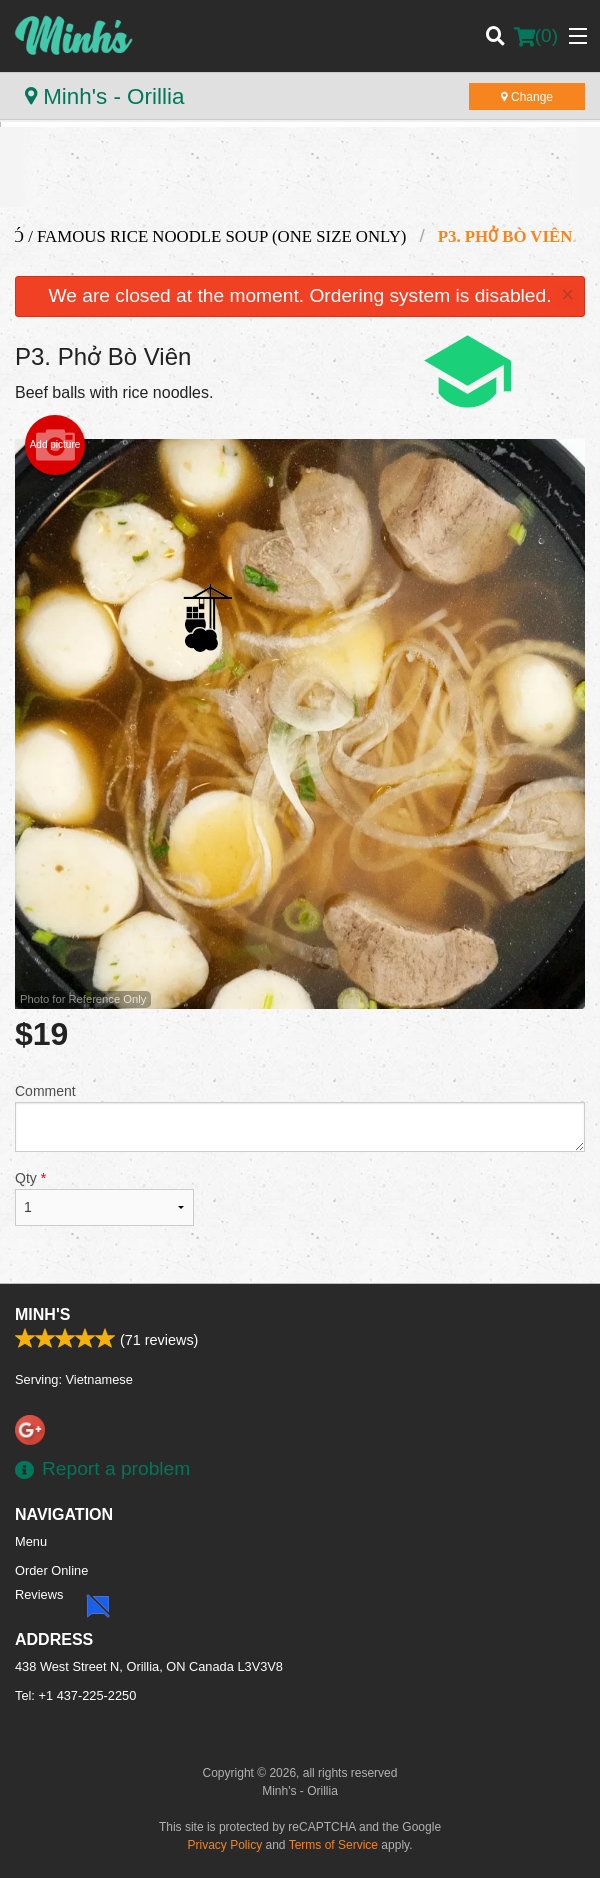 The width and height of the screenshot is (600, 1878). What do you see at coordinates (467, 371) in the screenshot?
I see `access educational content or courses` at bounding box center [467, 371].